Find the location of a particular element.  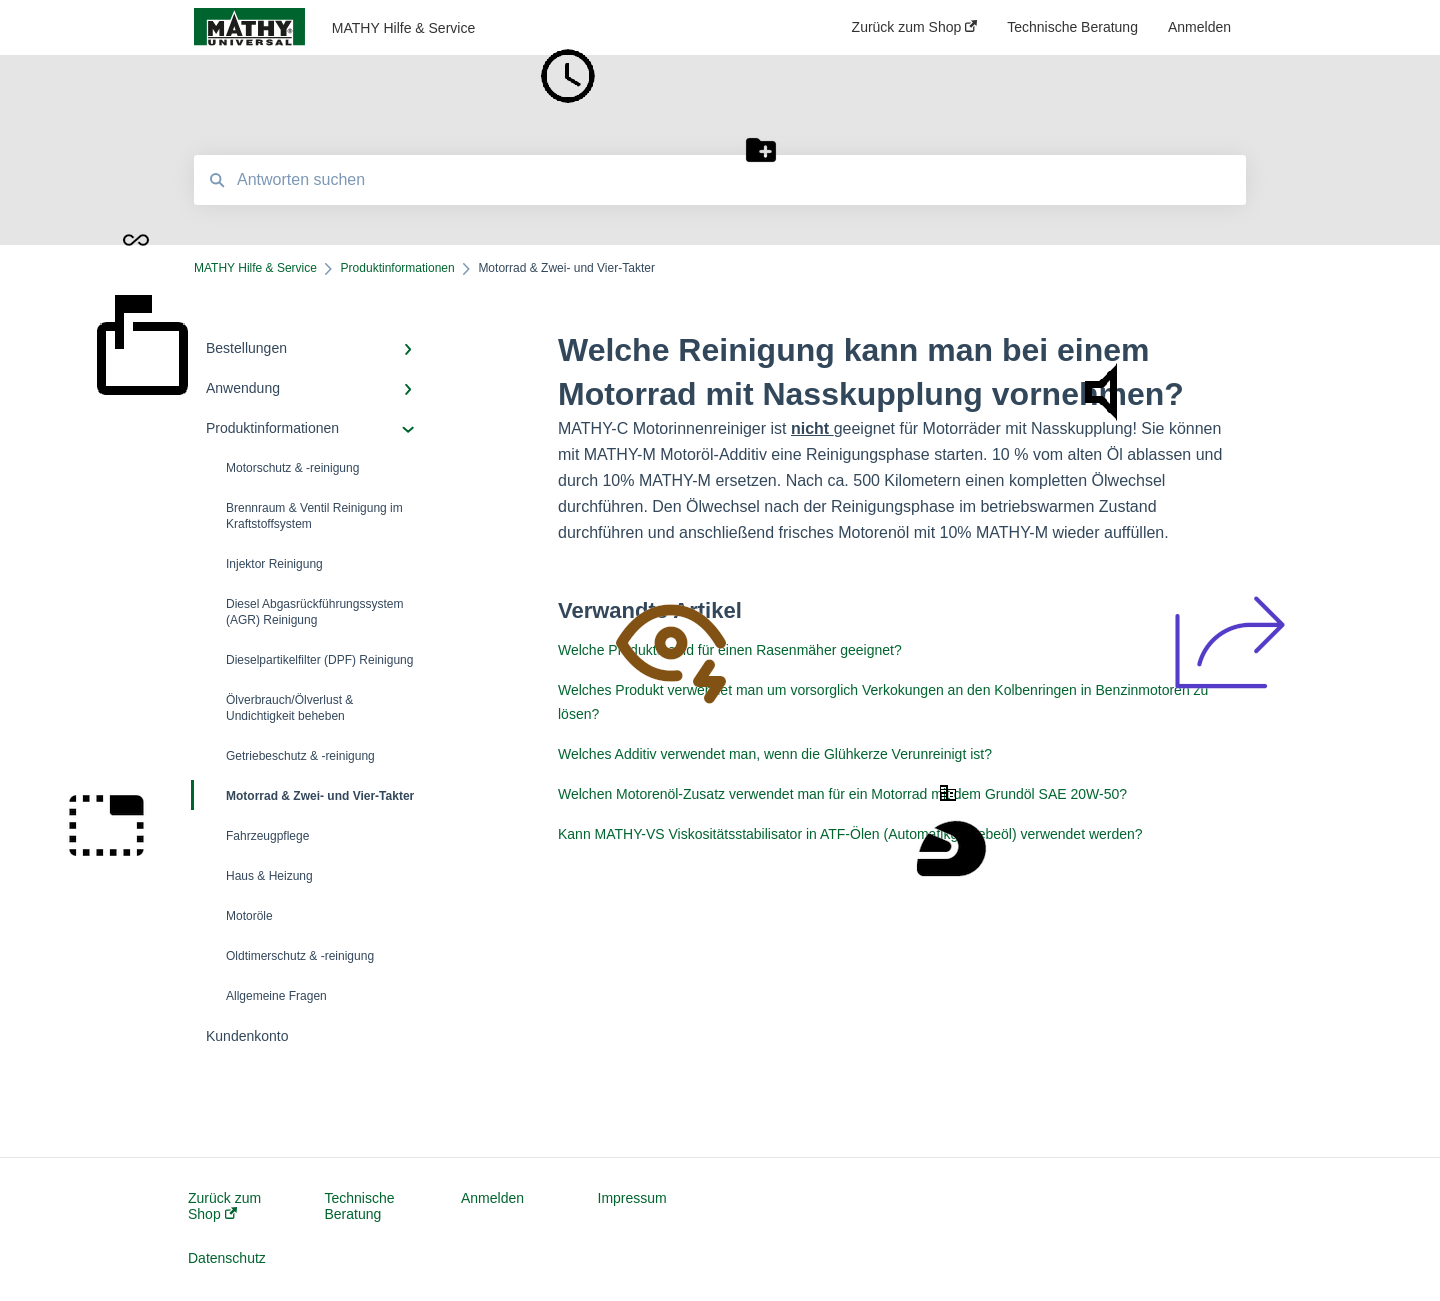

access motorsports or racing content is located at coordinates (951, 848).